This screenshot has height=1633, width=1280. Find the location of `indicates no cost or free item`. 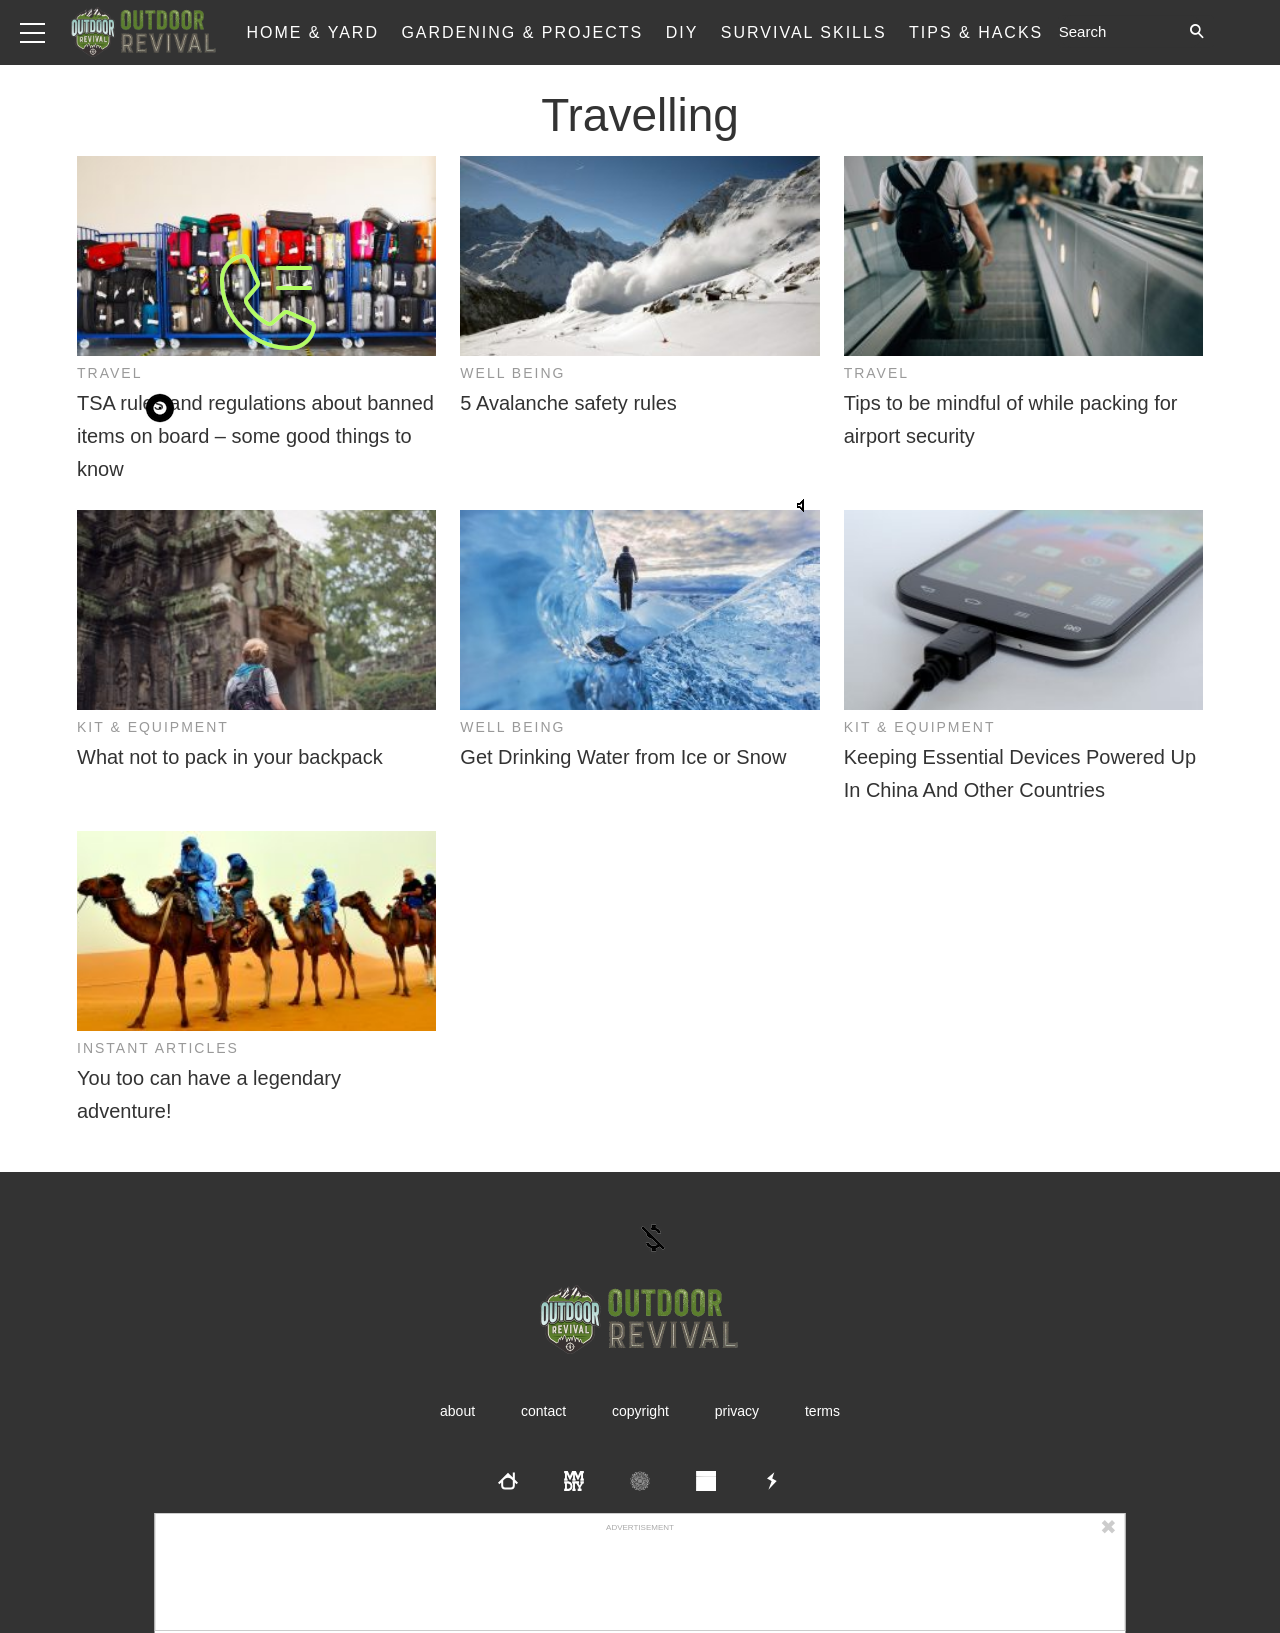

indicates no cost or free item is located at coordinates (653, 1238).